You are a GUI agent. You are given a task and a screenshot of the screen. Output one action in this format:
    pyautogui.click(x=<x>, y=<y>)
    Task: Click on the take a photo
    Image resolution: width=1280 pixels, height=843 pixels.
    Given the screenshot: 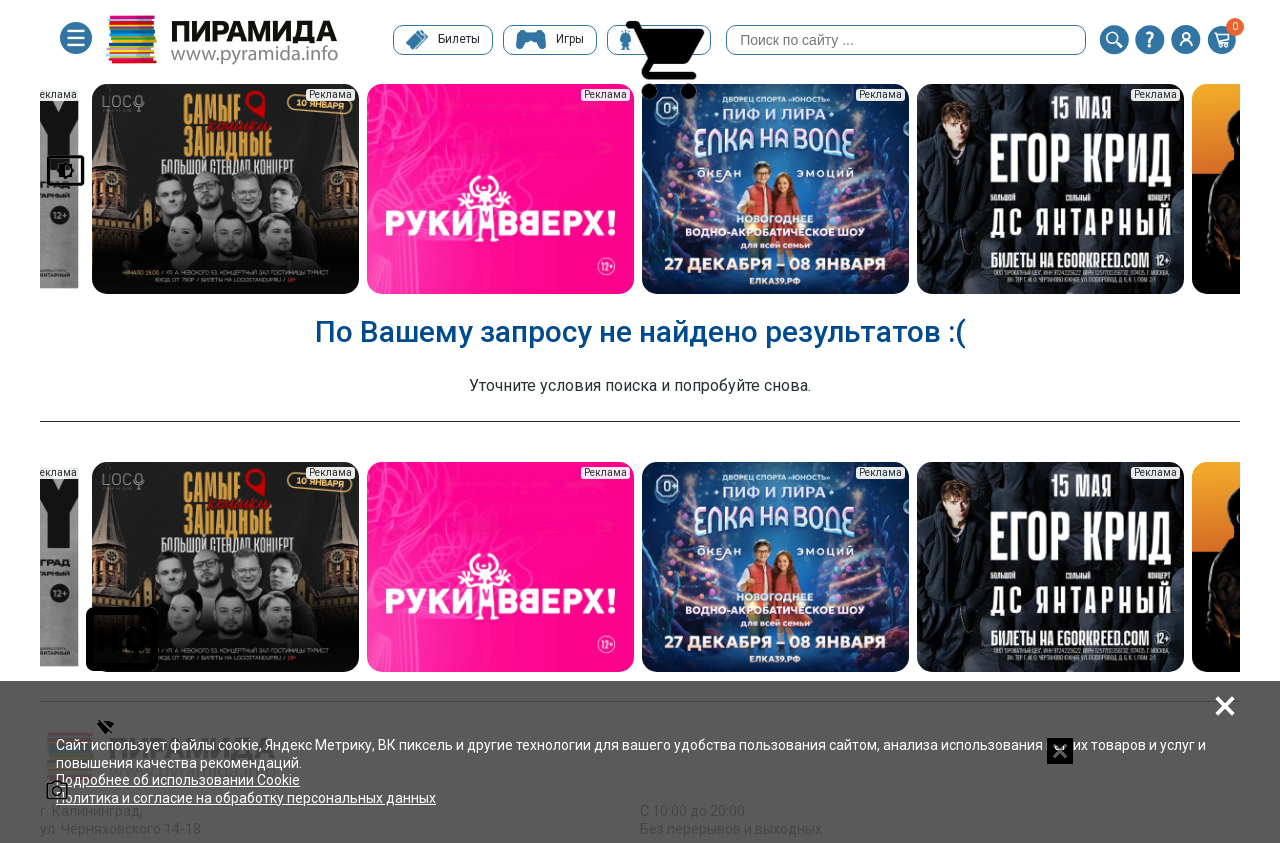 What is the action you would take?
    pyautogui.click(x=57, y=791)
    